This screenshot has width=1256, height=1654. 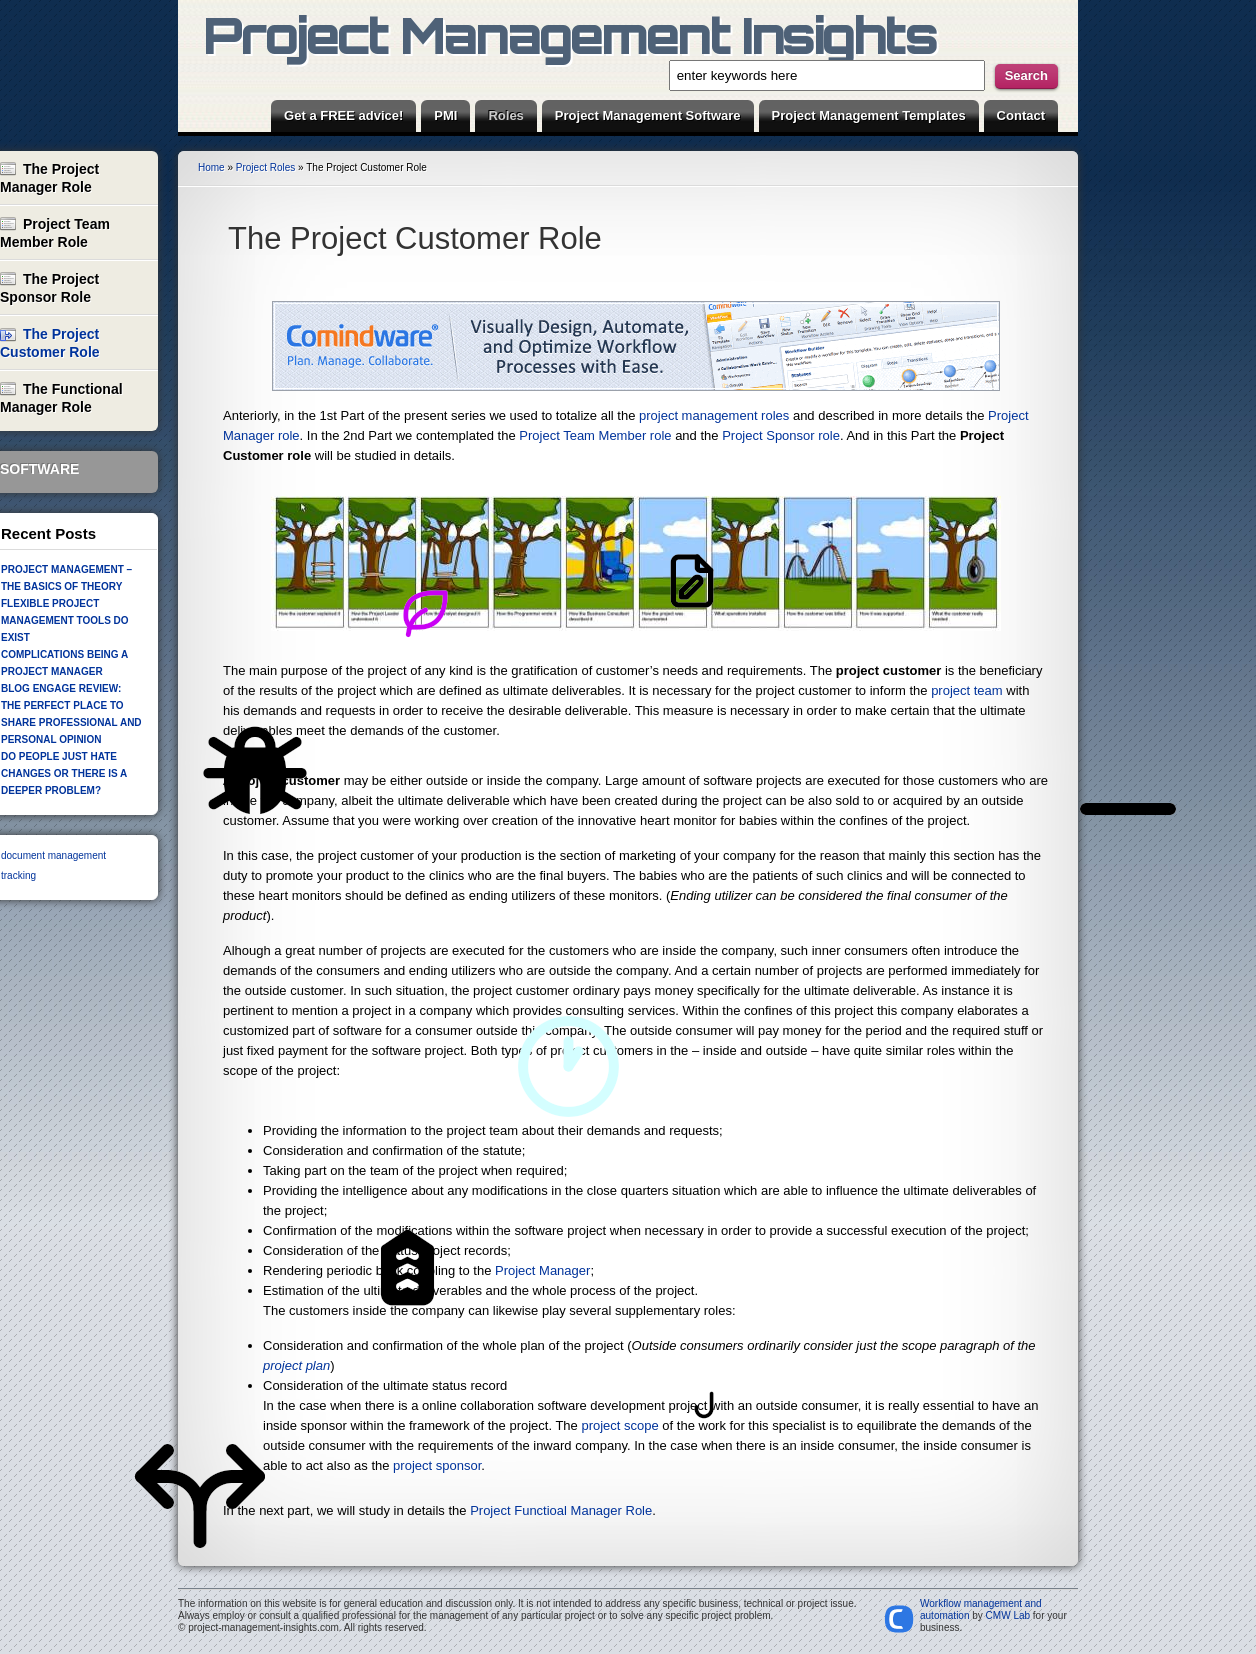 What do you see at coordinates (1128, 809) in the screenshot?
I see `decrease quantity or value` at bounding box center [1128, 809].